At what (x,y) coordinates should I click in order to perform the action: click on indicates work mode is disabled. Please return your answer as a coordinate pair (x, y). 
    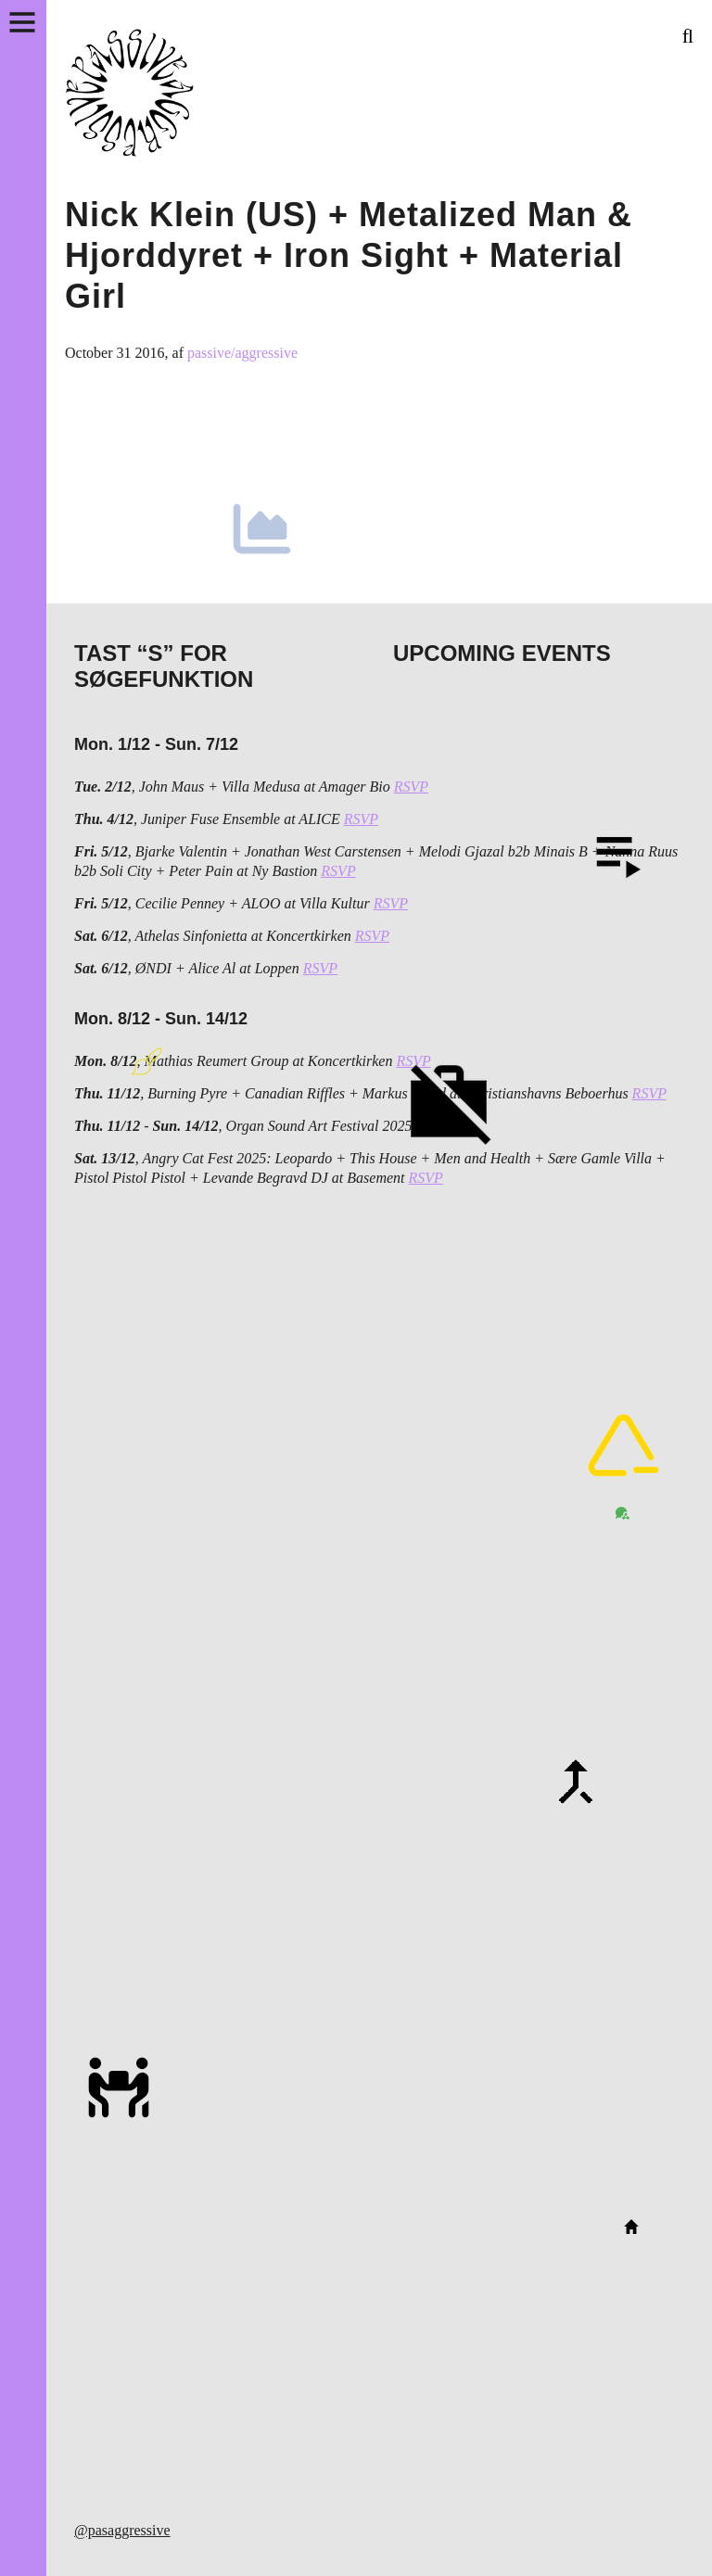
    Looking at the image, I should click on (449, 1103).